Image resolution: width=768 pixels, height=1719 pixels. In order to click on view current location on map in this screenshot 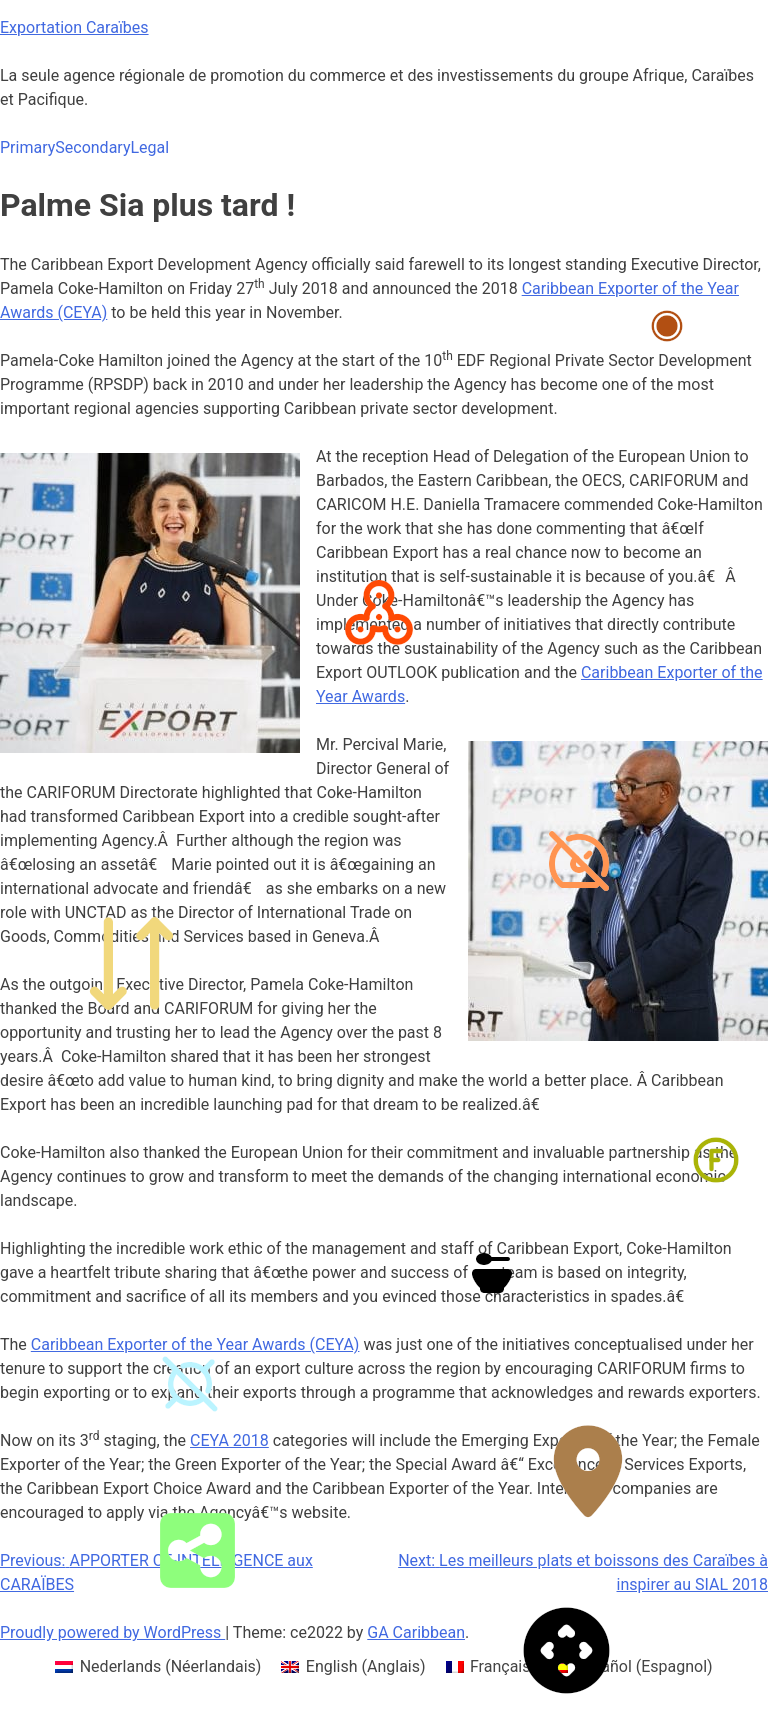, I will do `click(588, 1471)`.